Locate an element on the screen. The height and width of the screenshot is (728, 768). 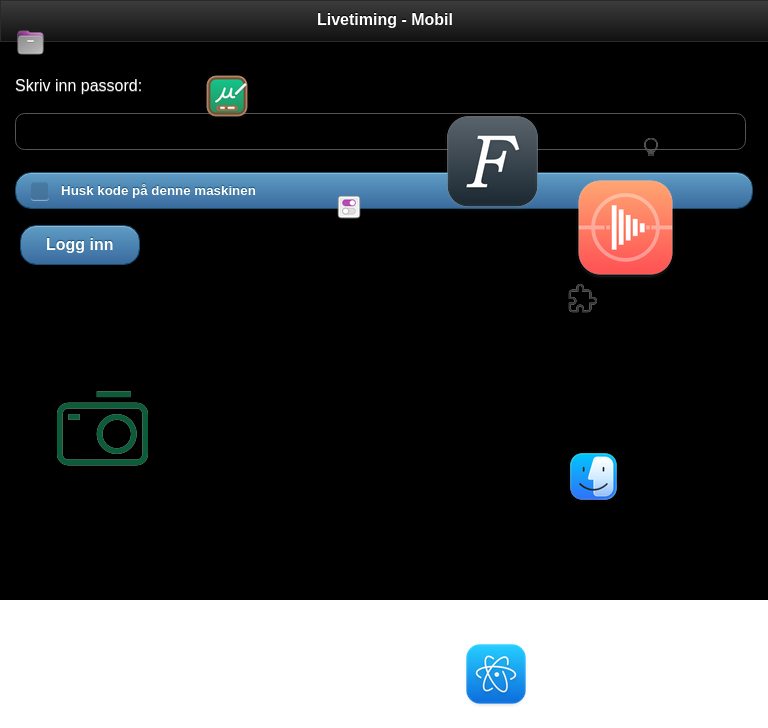
open audiotube music streaming app is located at coordinates (625, 227).